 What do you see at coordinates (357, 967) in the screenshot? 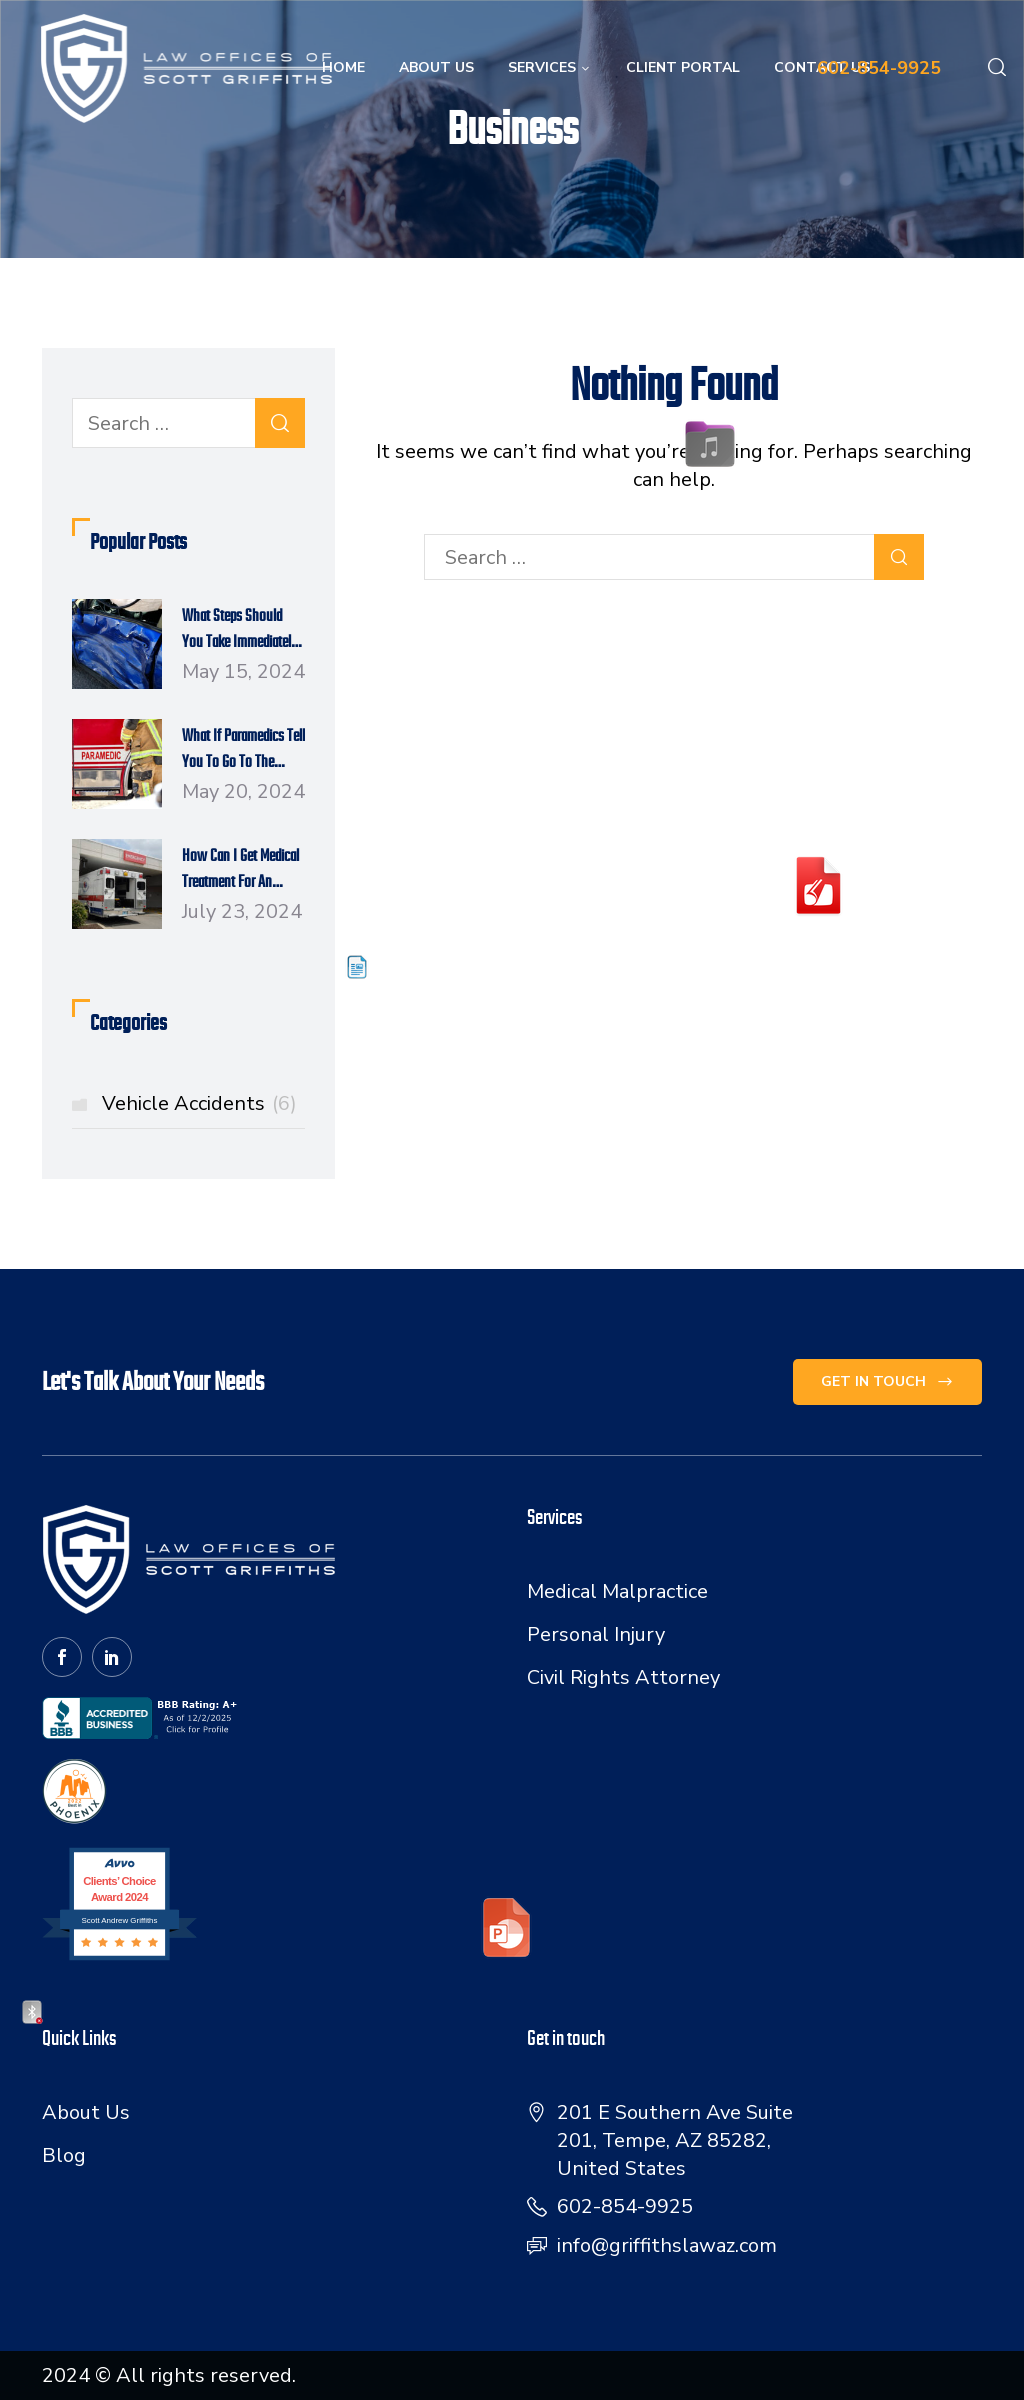
I see `open a text document template file` at bounding box center [357, 967].